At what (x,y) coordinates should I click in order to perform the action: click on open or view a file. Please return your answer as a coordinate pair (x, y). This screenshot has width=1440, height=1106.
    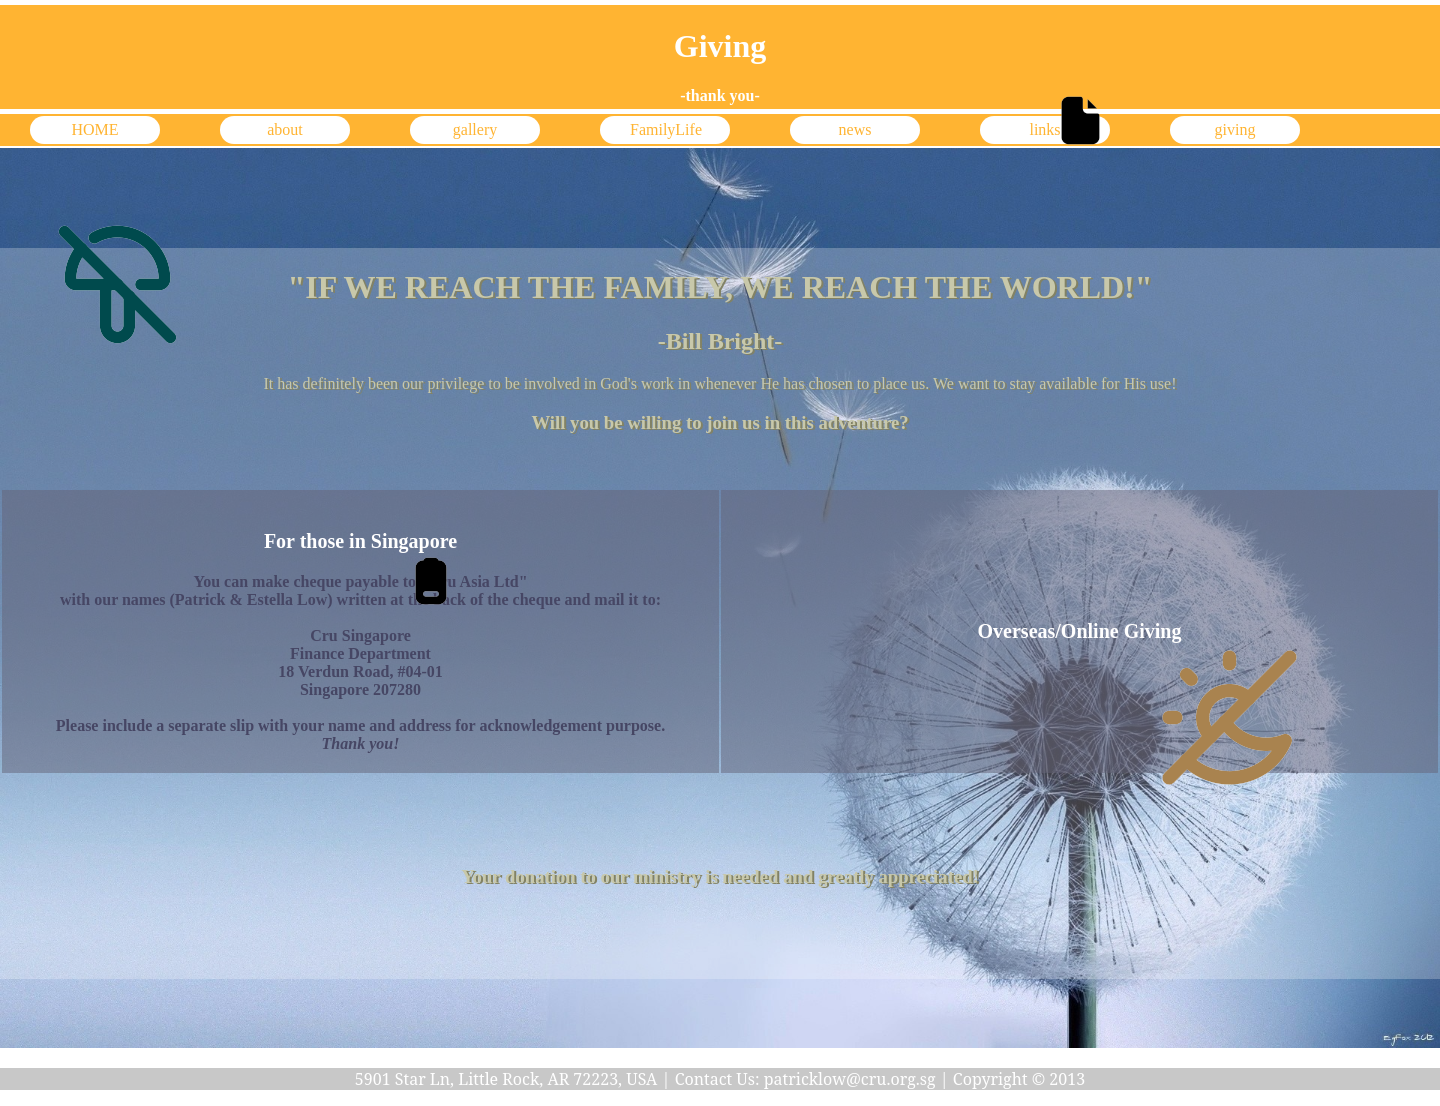
    Looking at the image, I should click on (1080, 120).